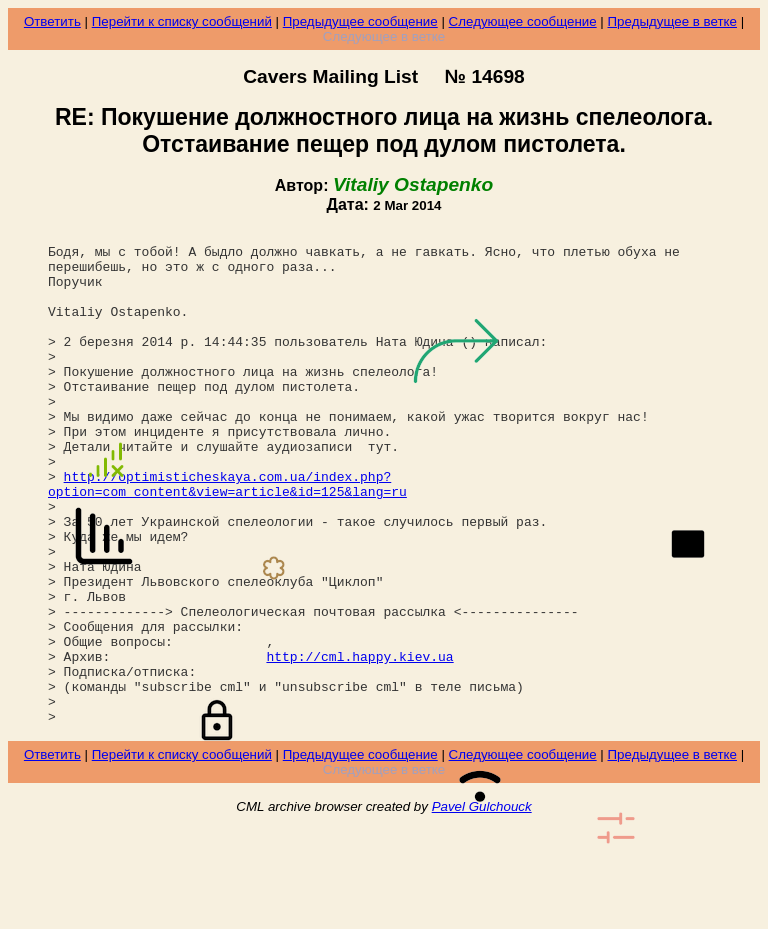  Describe the element at coordinates (107, 462) in the screenshot. I see `no cellular signal available` at that location.